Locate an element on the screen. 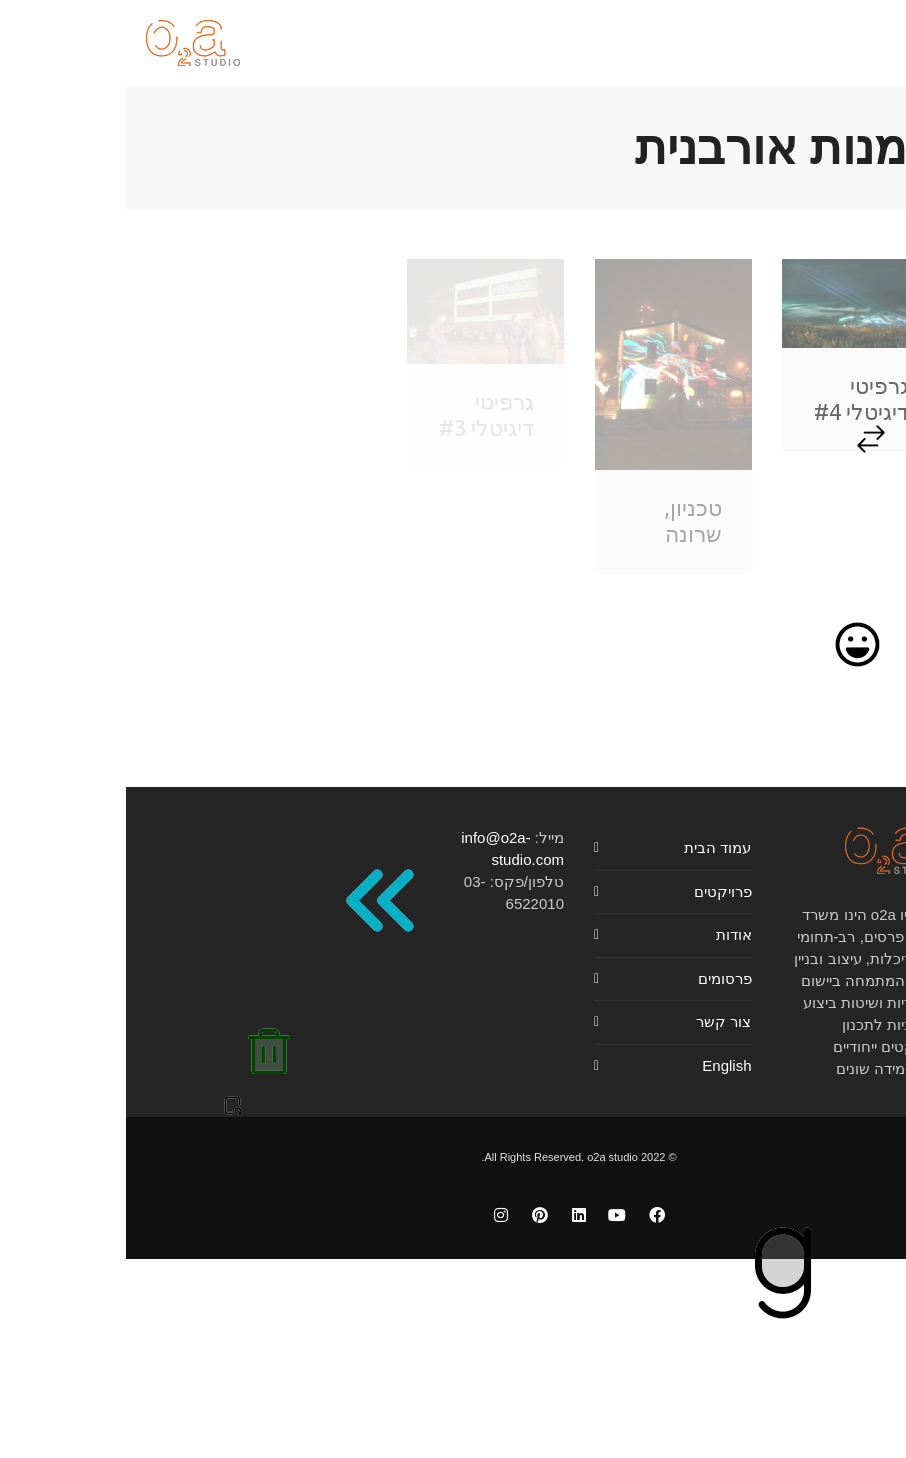  swap or exchange items is located at coordinates (871, 439).